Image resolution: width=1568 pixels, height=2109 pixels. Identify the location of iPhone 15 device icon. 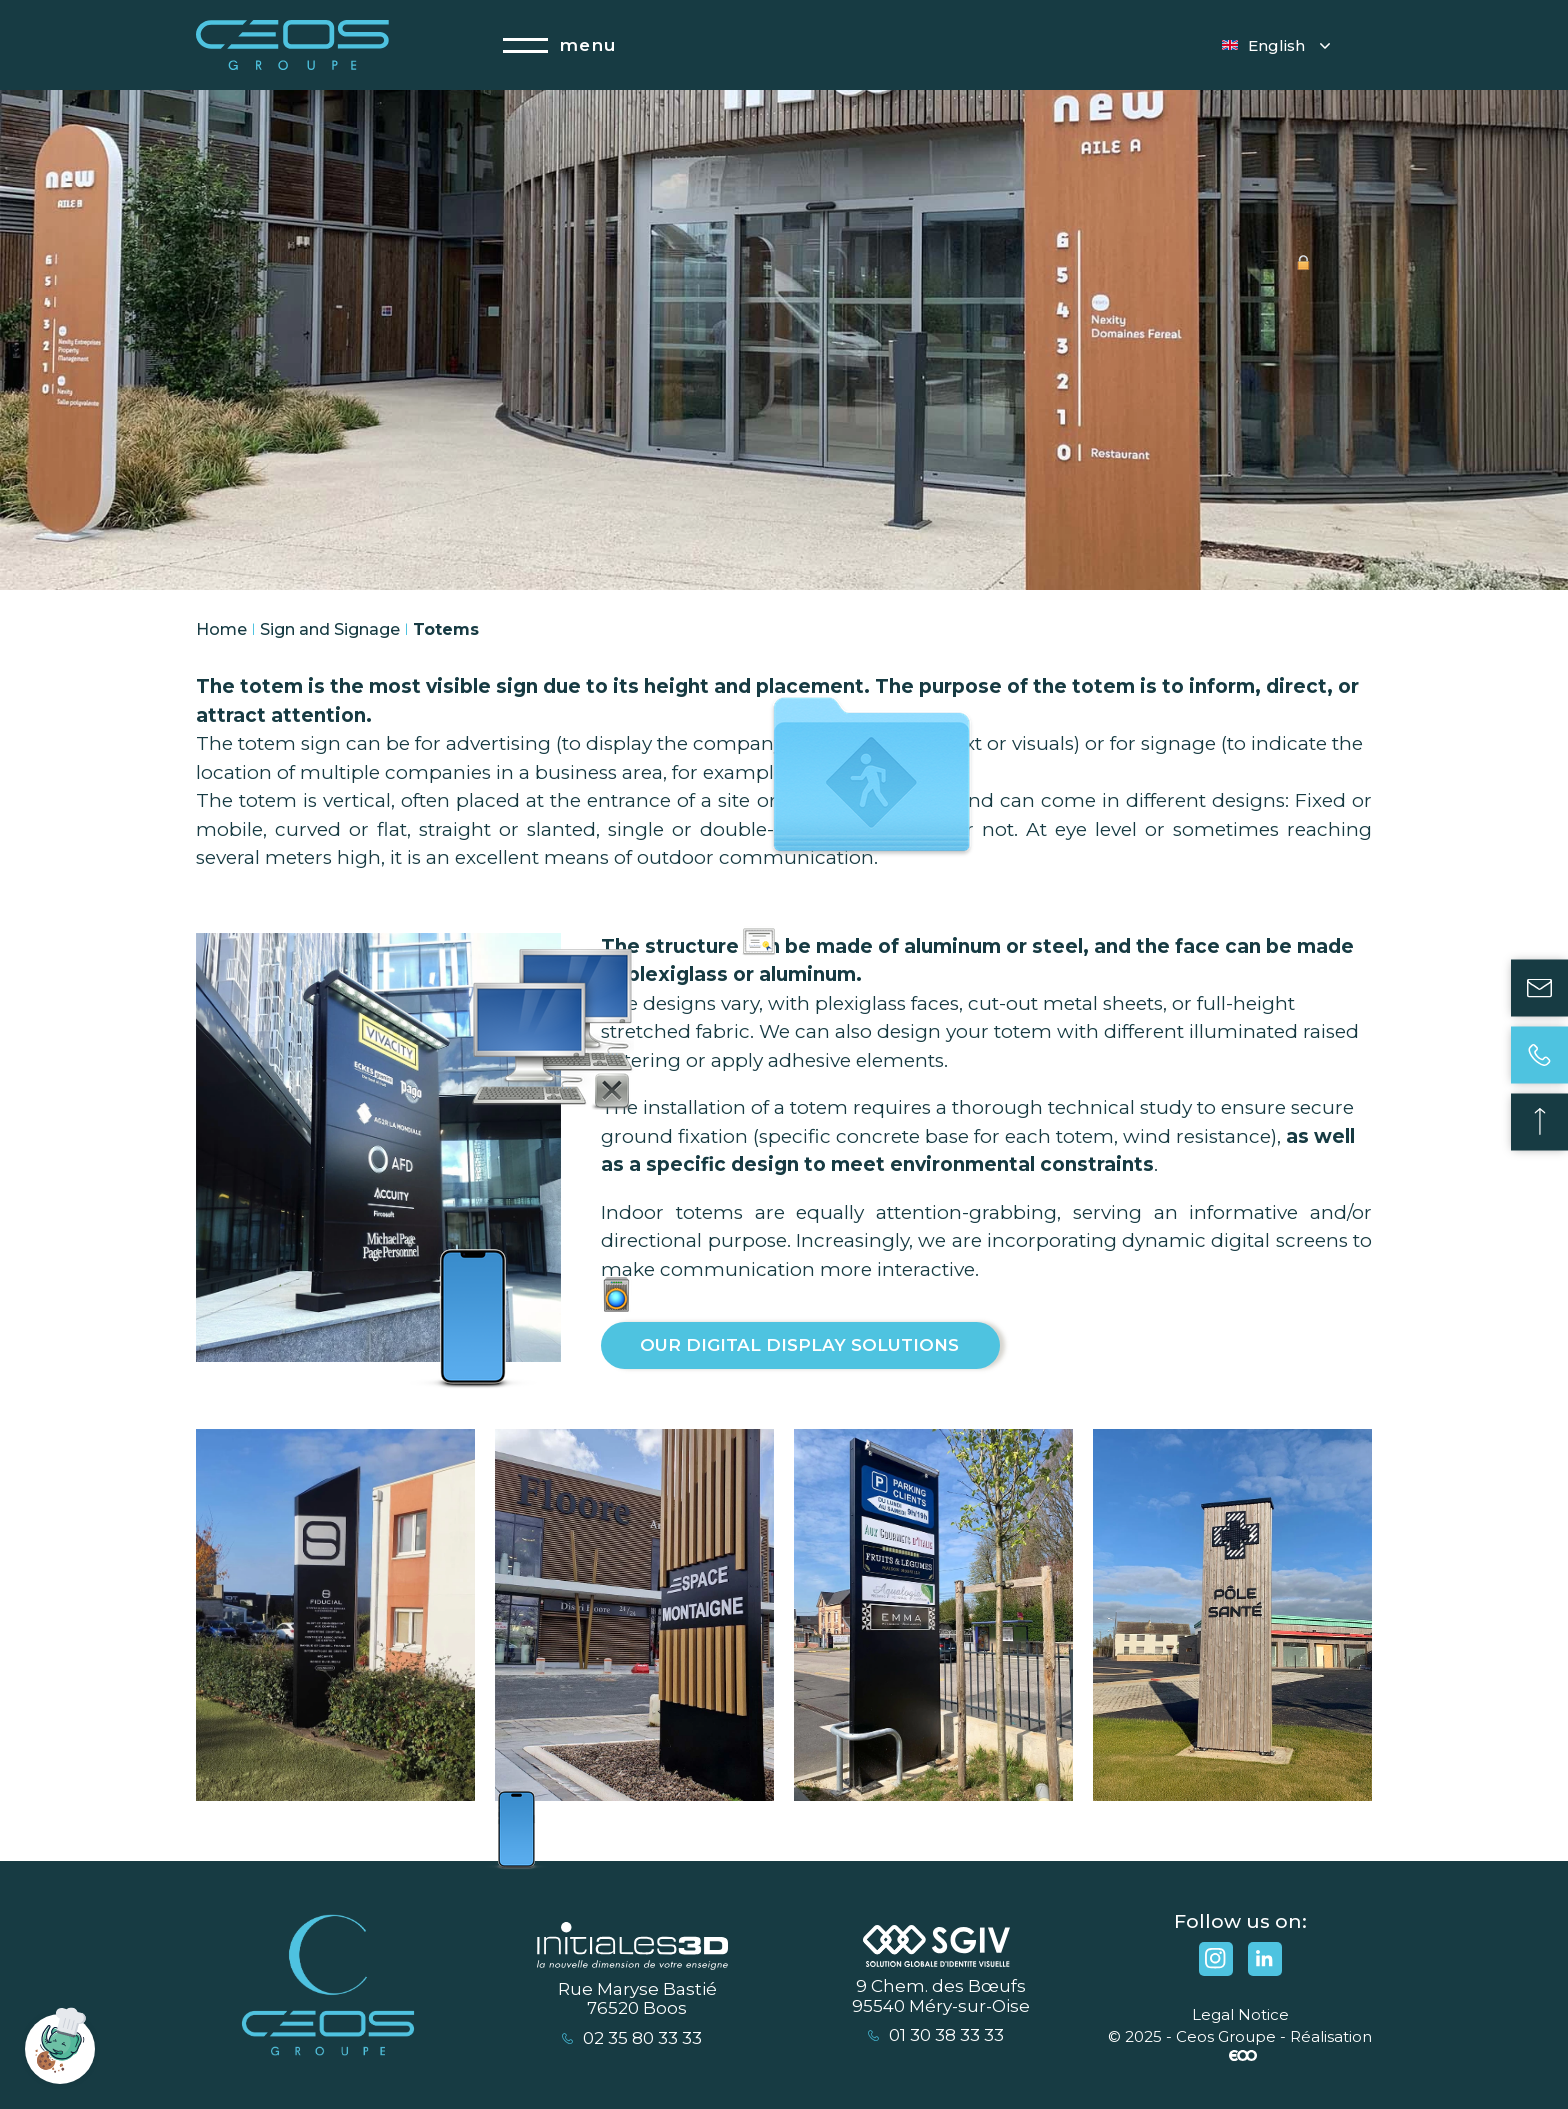
(516, 1830).